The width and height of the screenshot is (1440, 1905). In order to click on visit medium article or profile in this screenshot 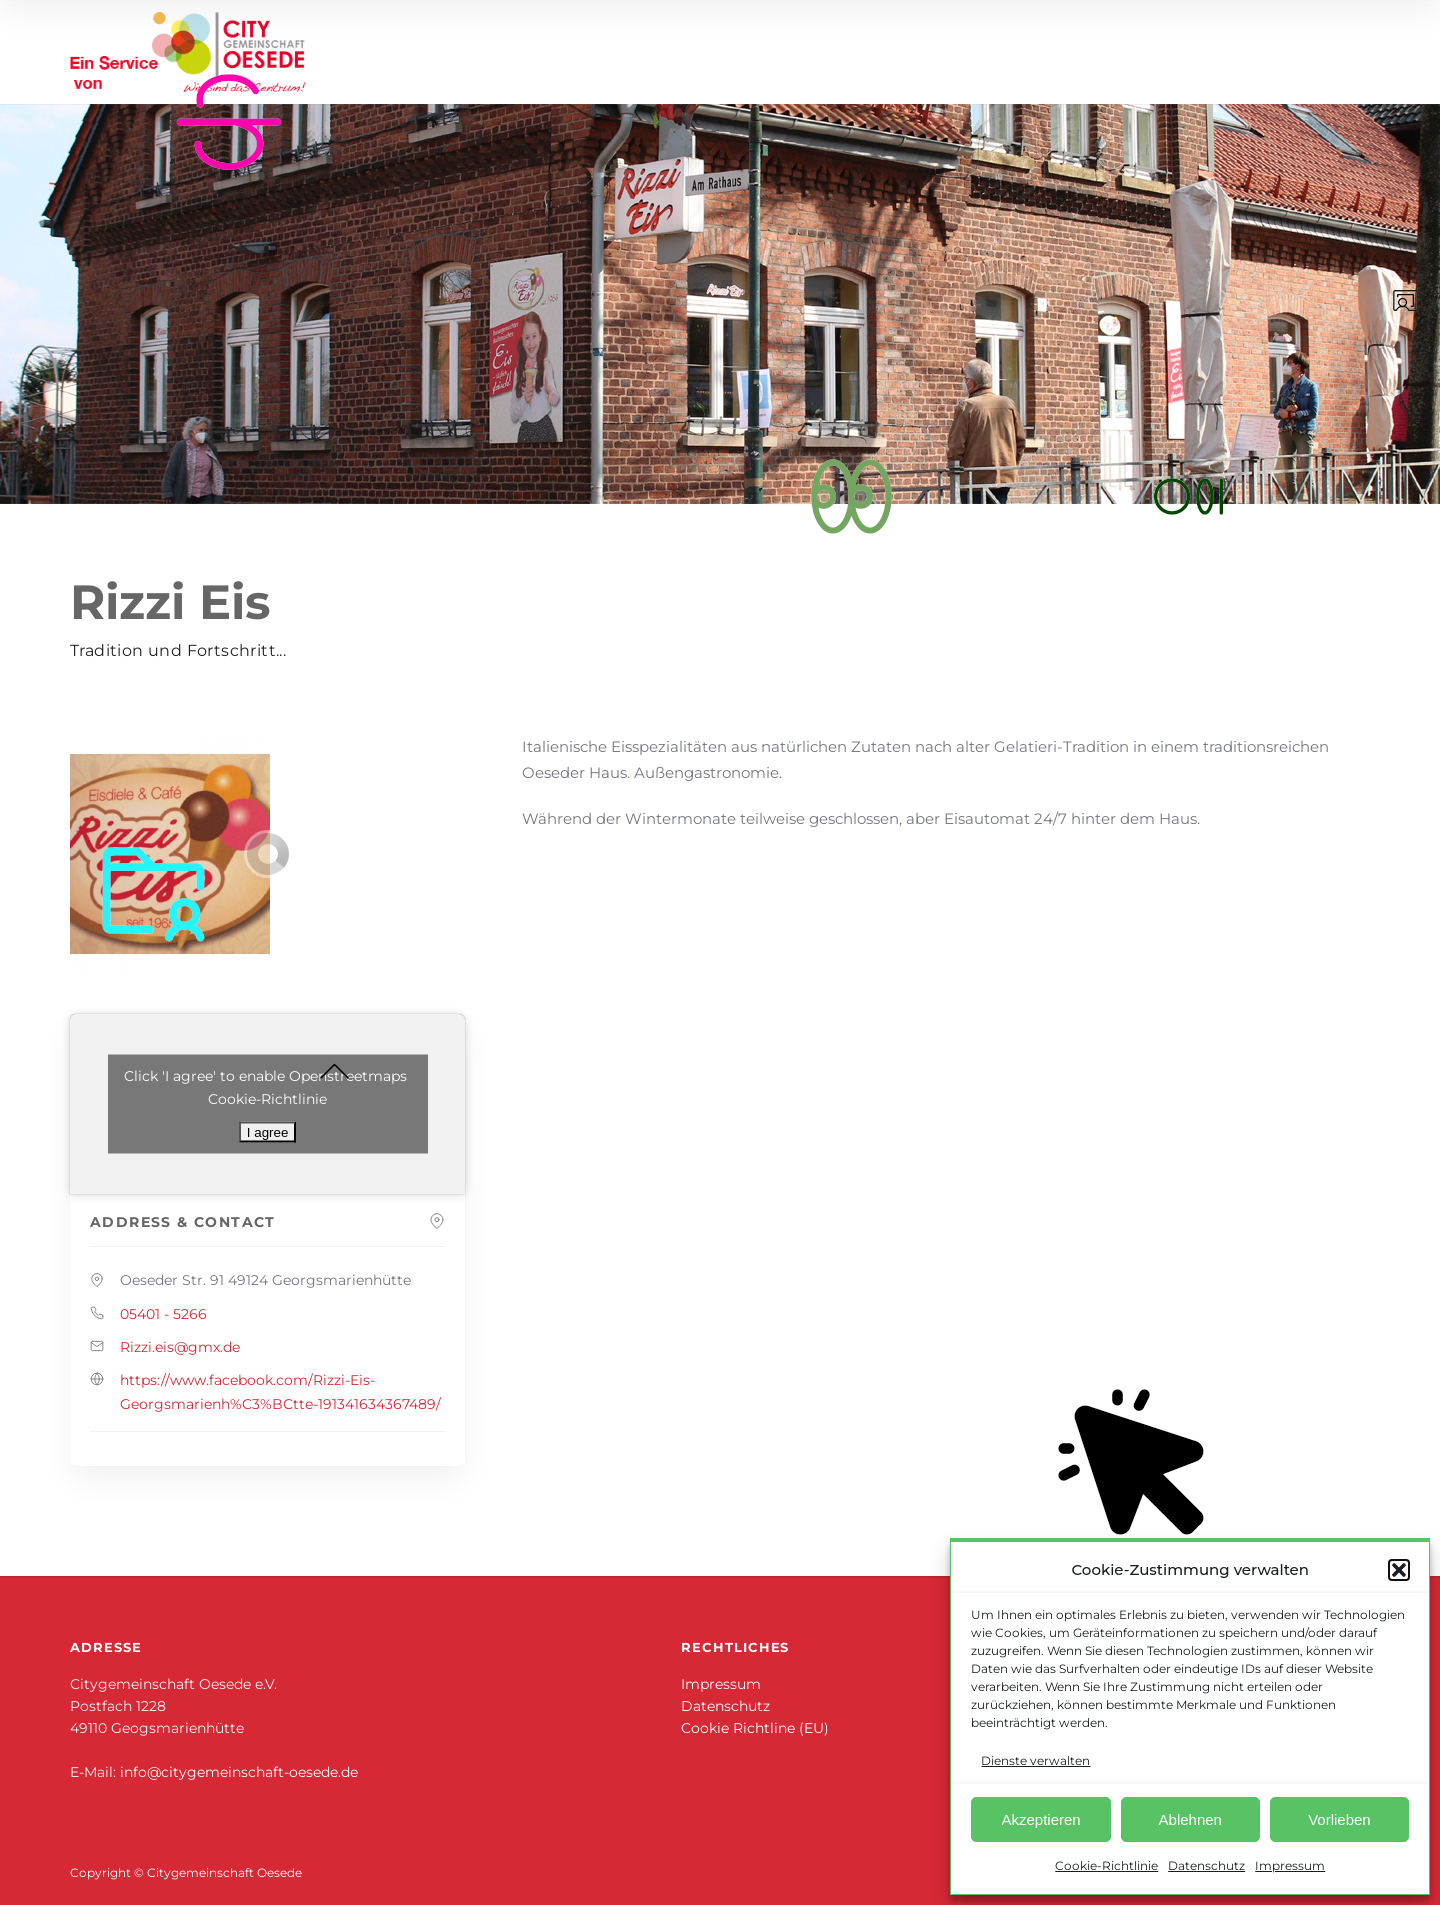, I will do `click(1188, 496)`.